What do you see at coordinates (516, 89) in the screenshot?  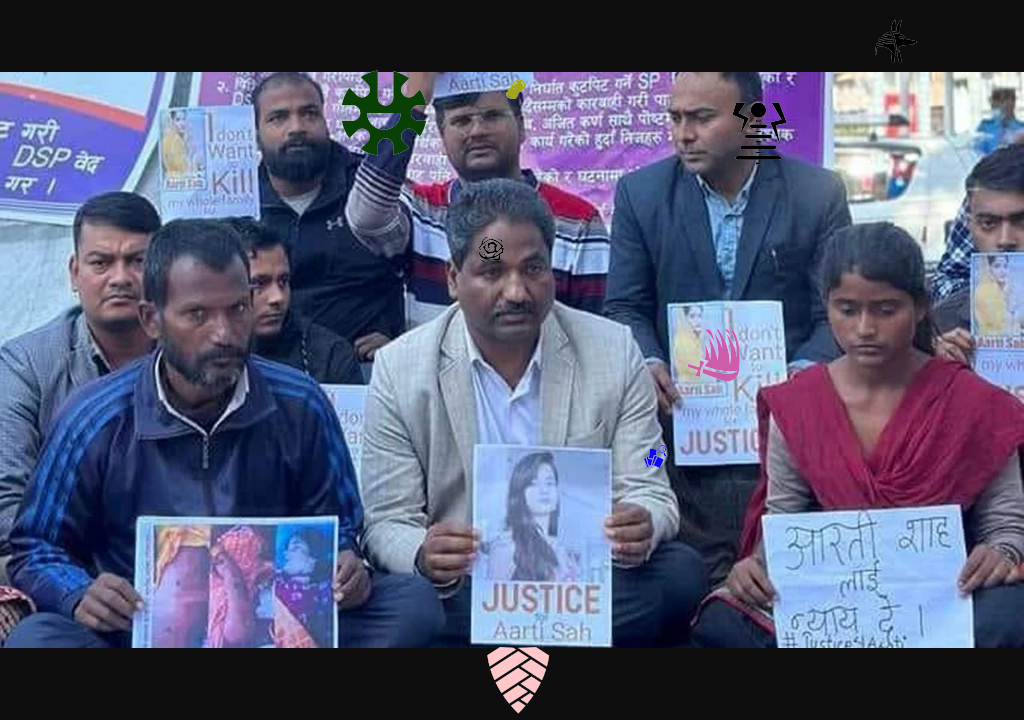 I see `select potato as a game resource or ingredient` at bounding box center [516, 89].